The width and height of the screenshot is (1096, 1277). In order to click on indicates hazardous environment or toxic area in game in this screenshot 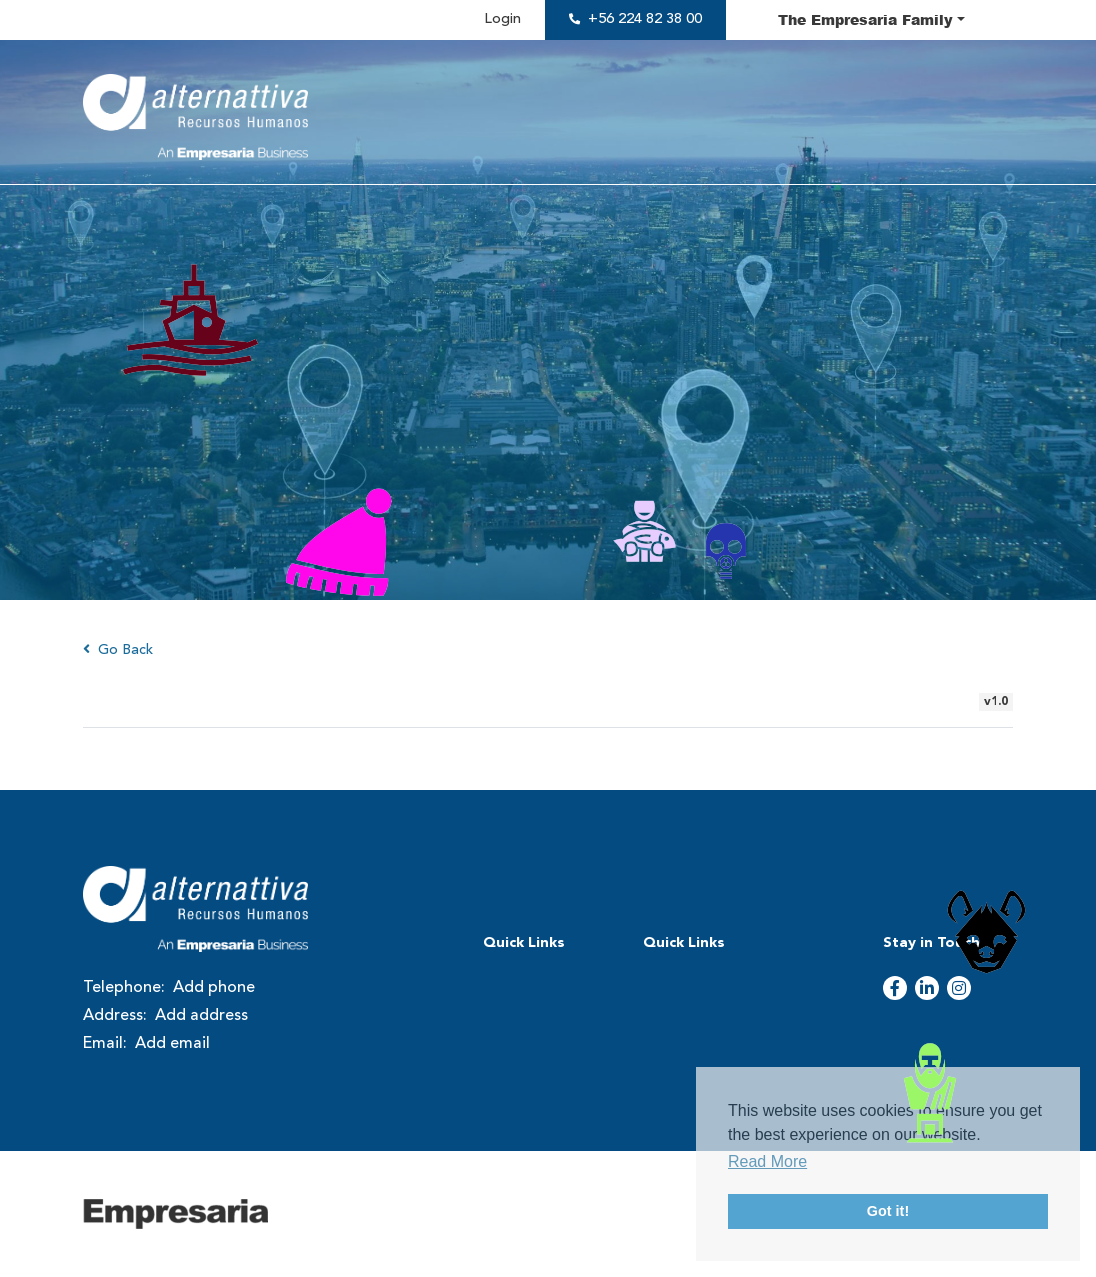, I will do `click(726, 551)`.